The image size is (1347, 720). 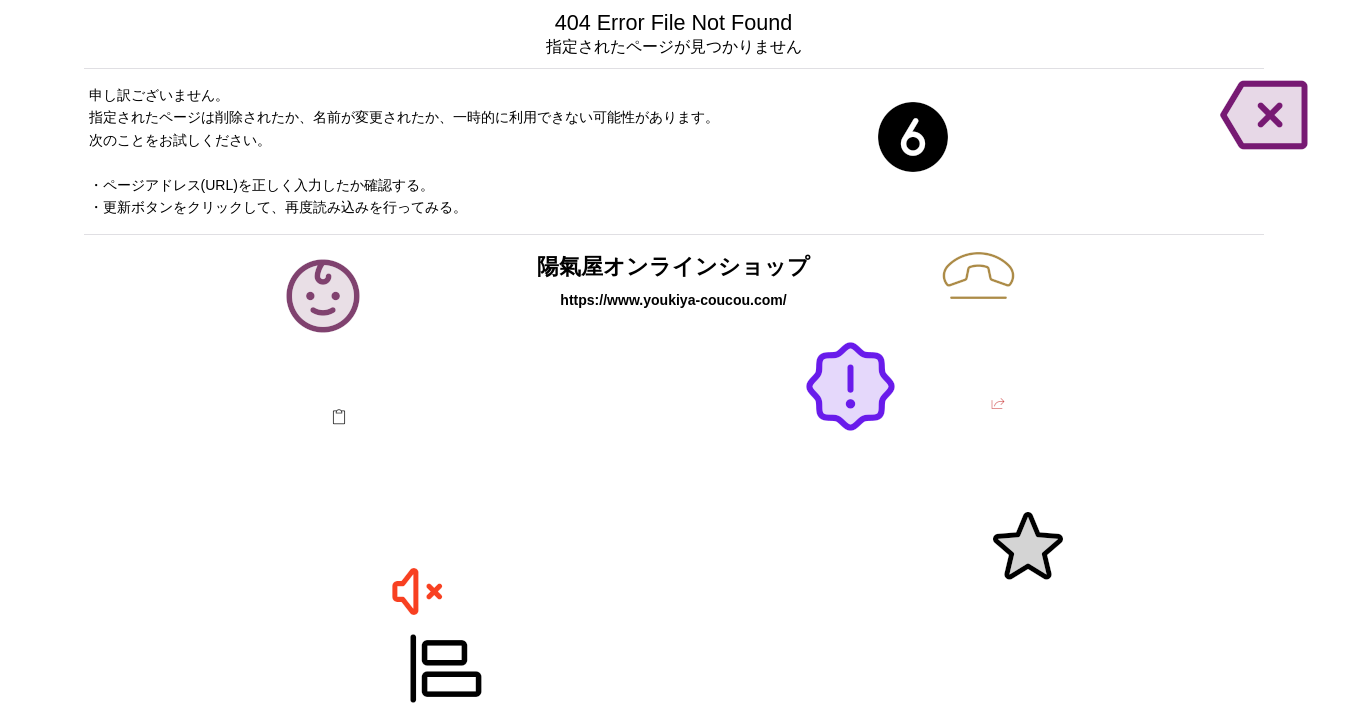 What do you see at coordinates (323, 296) in the screenshot?
I see `access parental or family settings` at bounding box center [323, 296].